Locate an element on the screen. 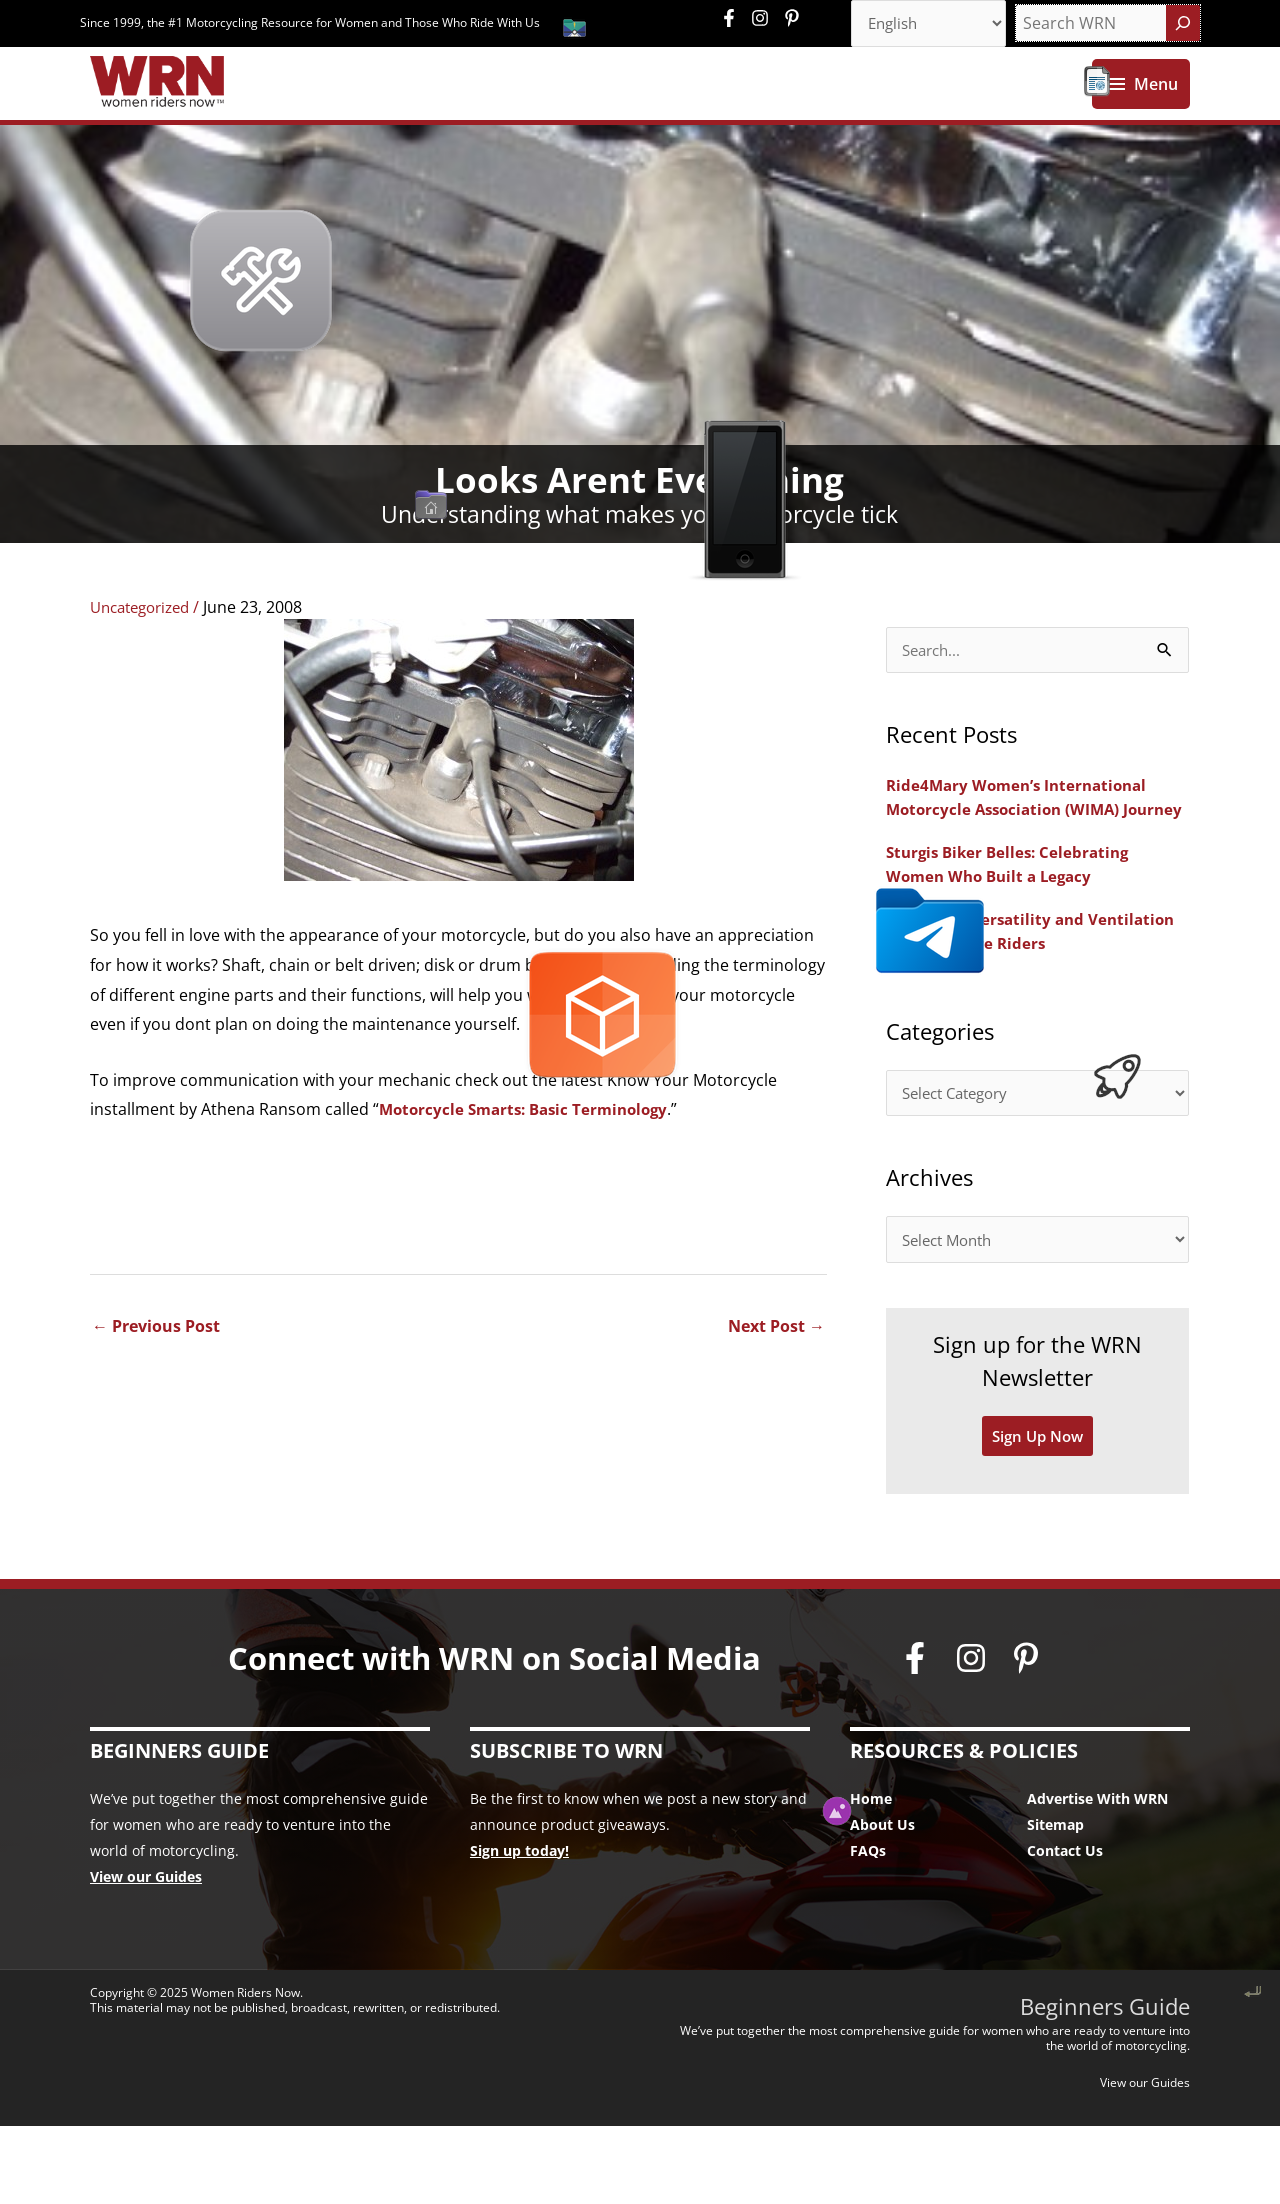 The height and width of the screenshot is (2204, 1280). iPod nano device in space gray is located at coordinates (745, 500).